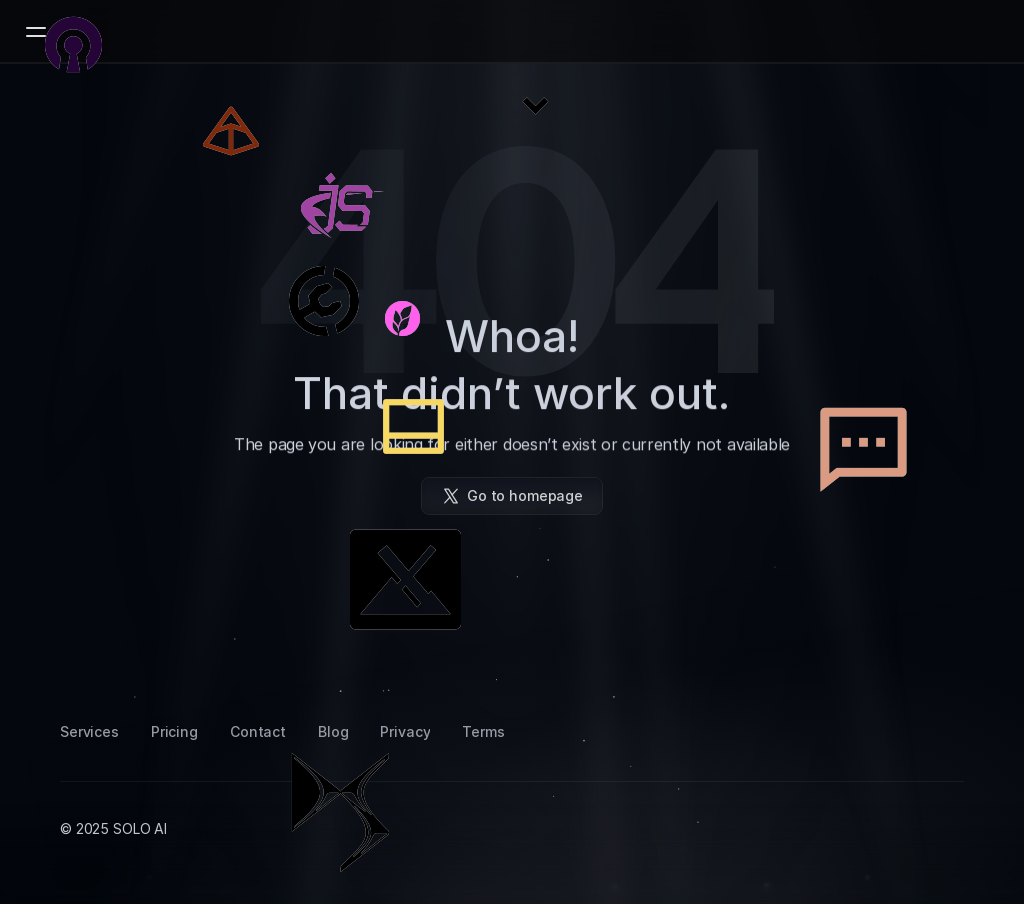 The height and width of the screenshot is (904, 1024). What do you see at coordinates (73, 44) in the screenshot?
I see `open OpenVPN settings` at bounding box center [73, 44].